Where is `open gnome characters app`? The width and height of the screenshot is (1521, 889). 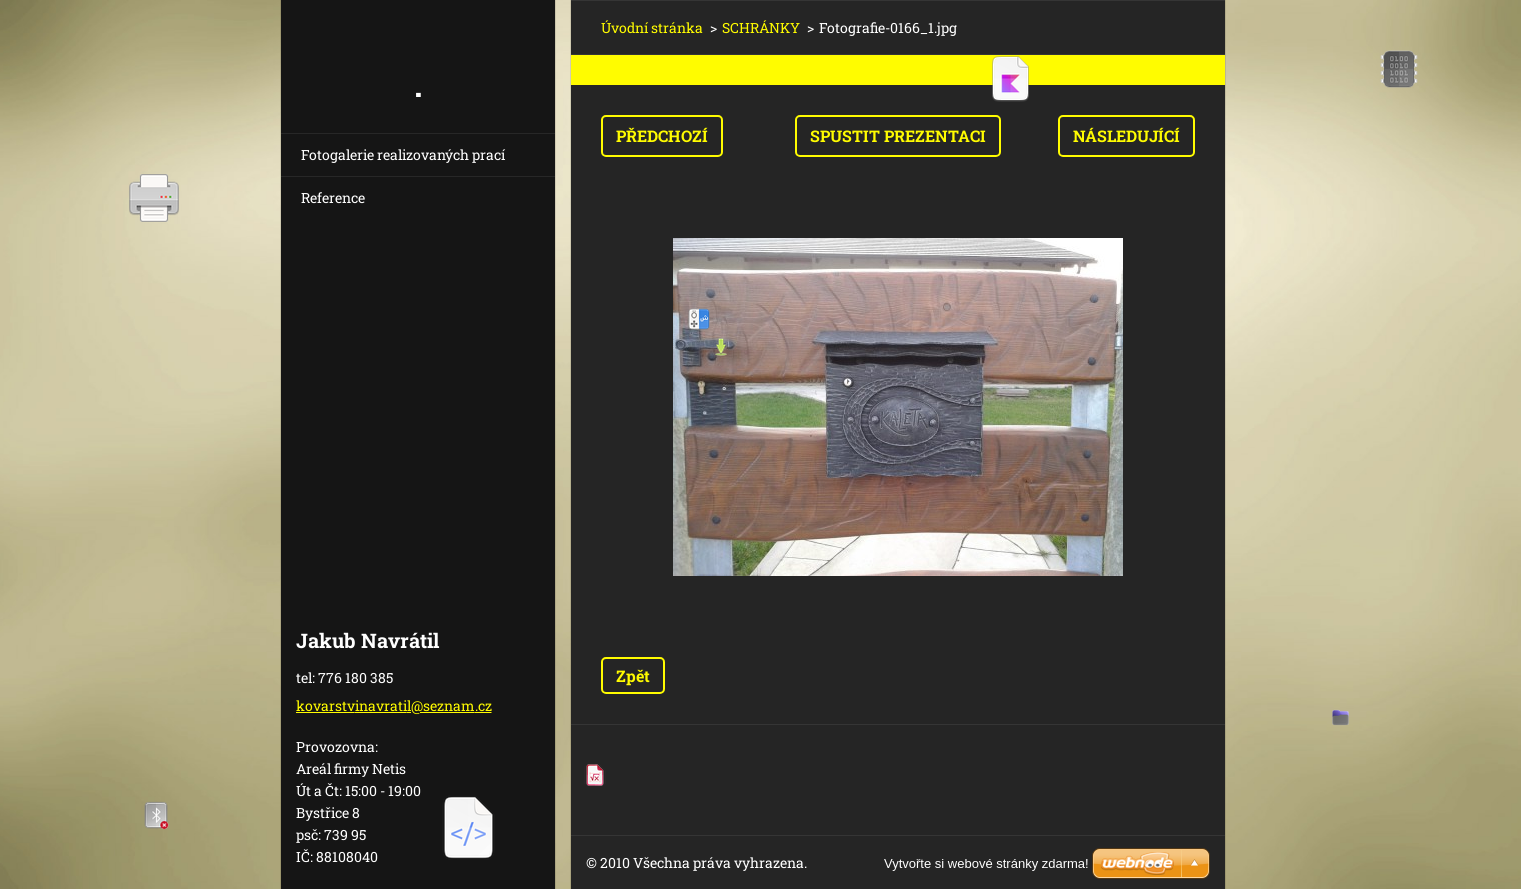
open gnome characters app is located at coordinates (699, 319).